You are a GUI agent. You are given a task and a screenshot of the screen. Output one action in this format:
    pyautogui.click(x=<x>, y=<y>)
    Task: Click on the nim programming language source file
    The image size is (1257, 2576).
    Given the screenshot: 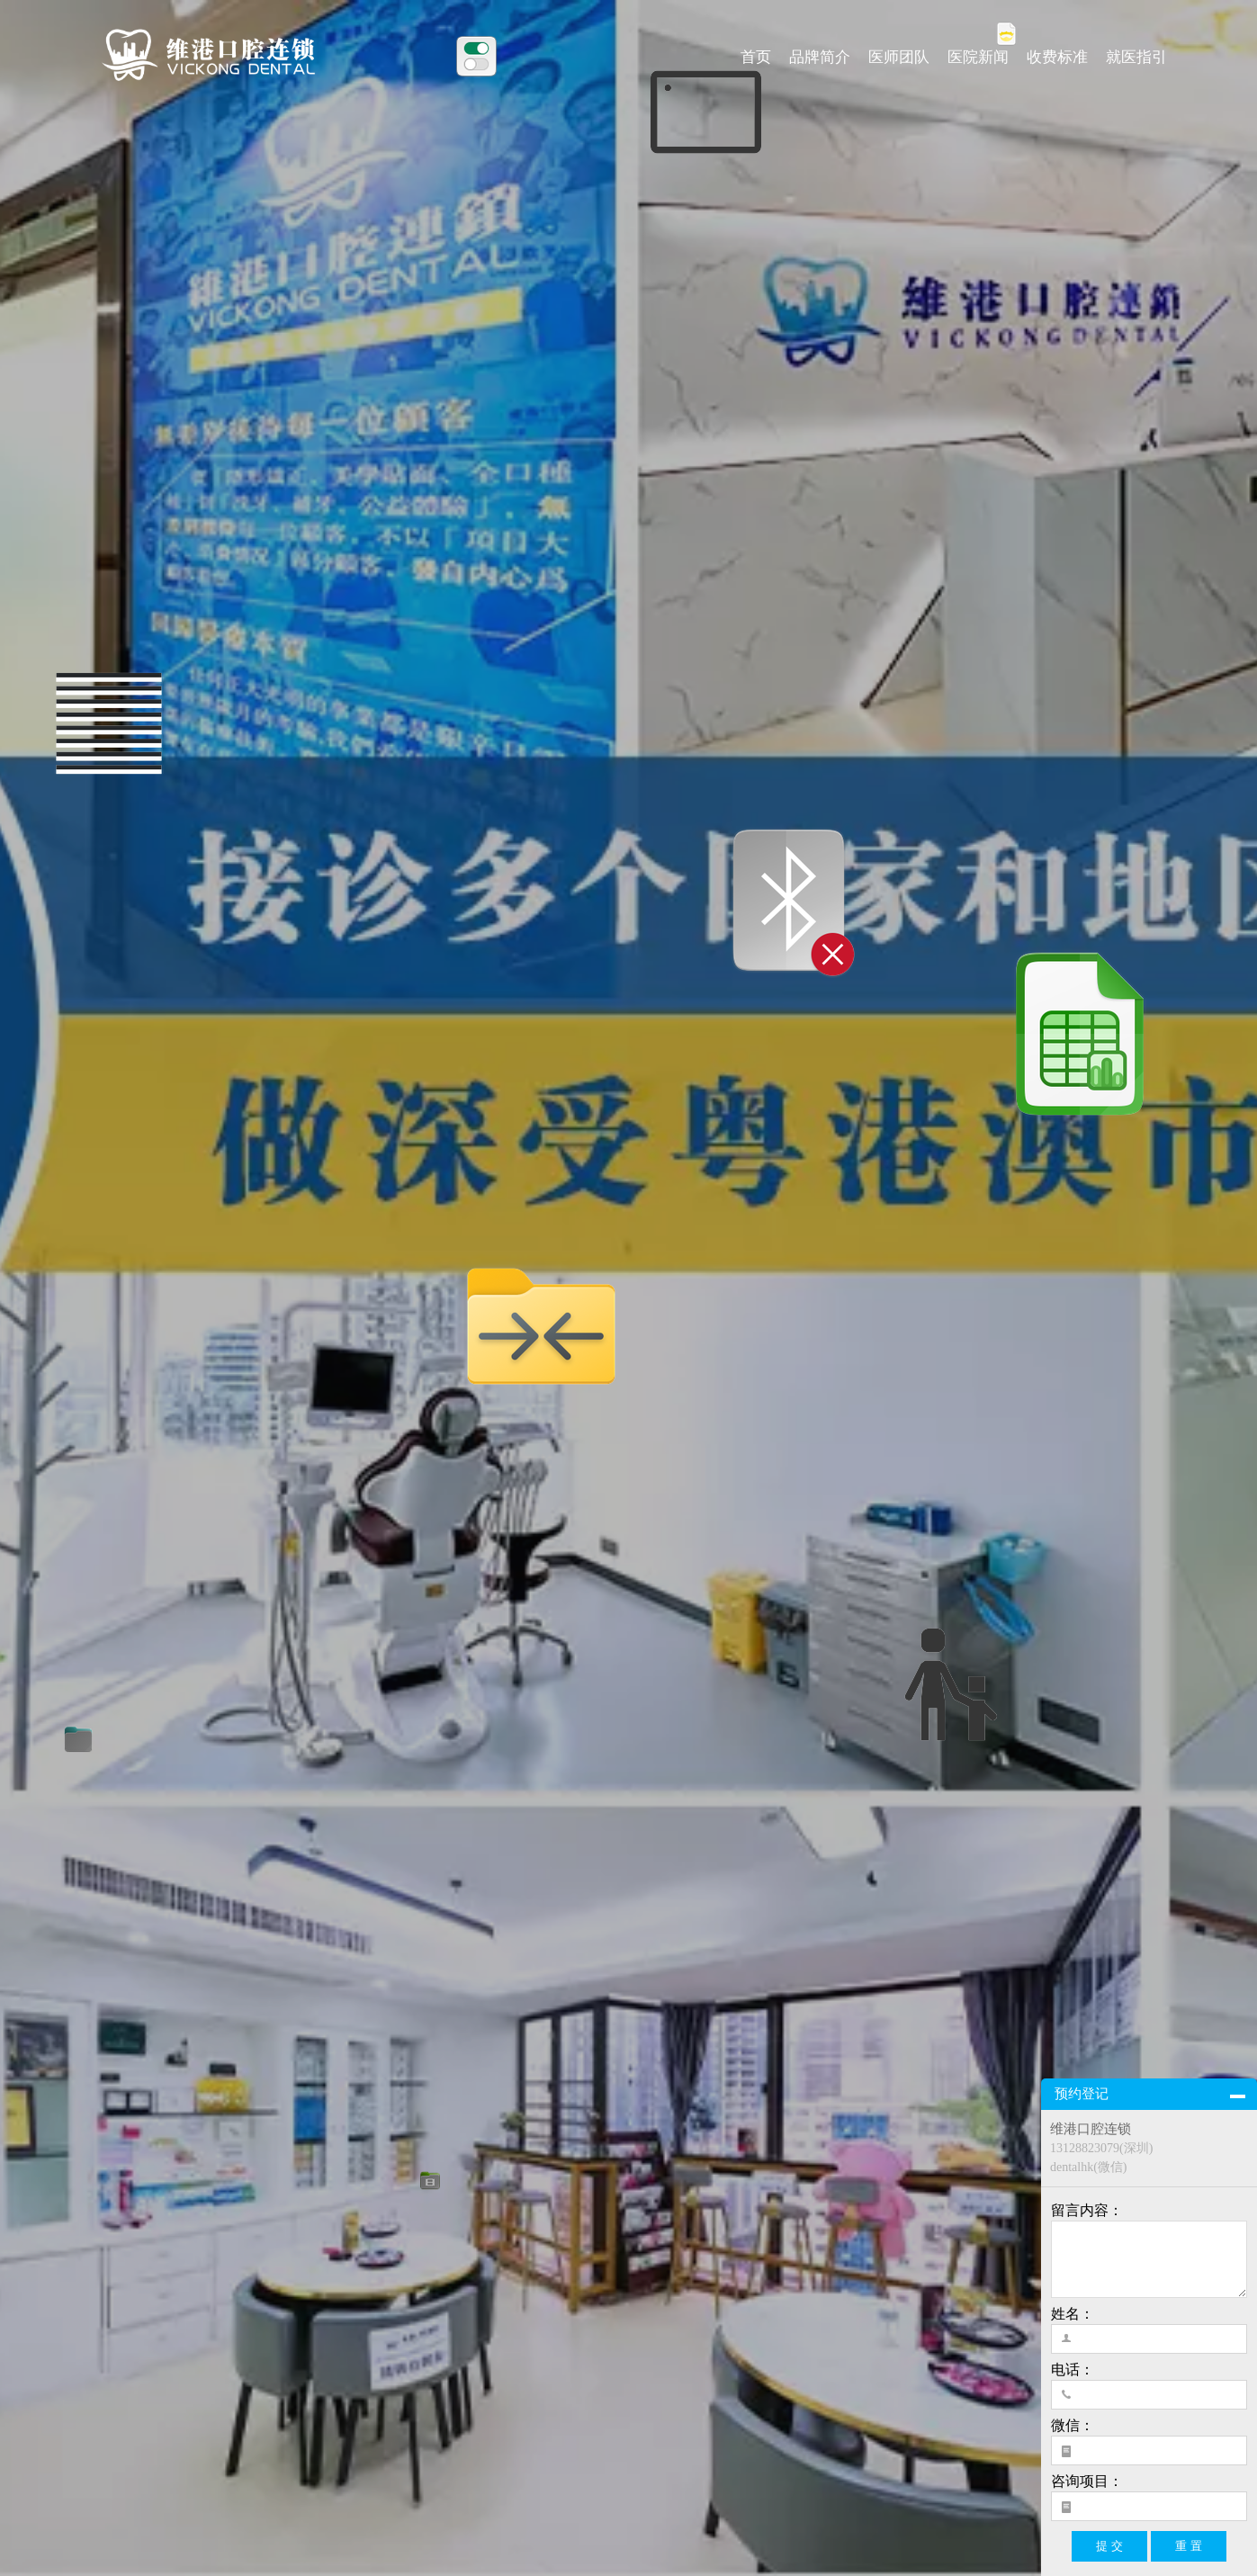 What is the action you would take?
    pyautogui.click(x=1006, y=33)
    